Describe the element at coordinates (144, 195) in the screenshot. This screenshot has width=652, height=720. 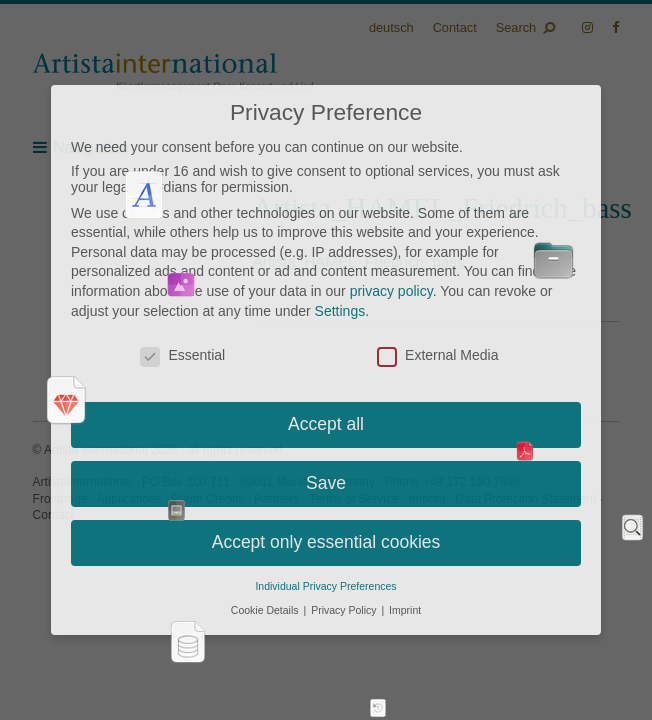
I see `open a font file` at that location.